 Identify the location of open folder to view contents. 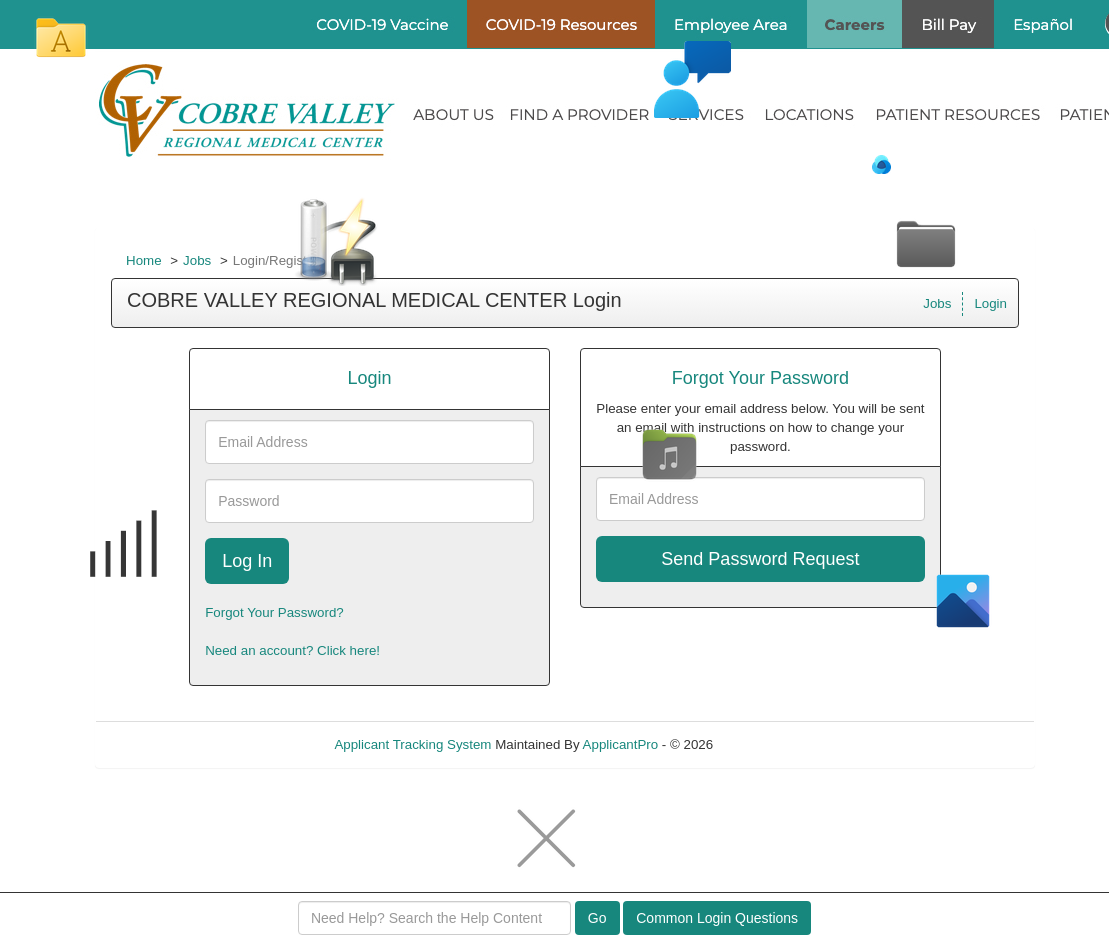
(926, 244).